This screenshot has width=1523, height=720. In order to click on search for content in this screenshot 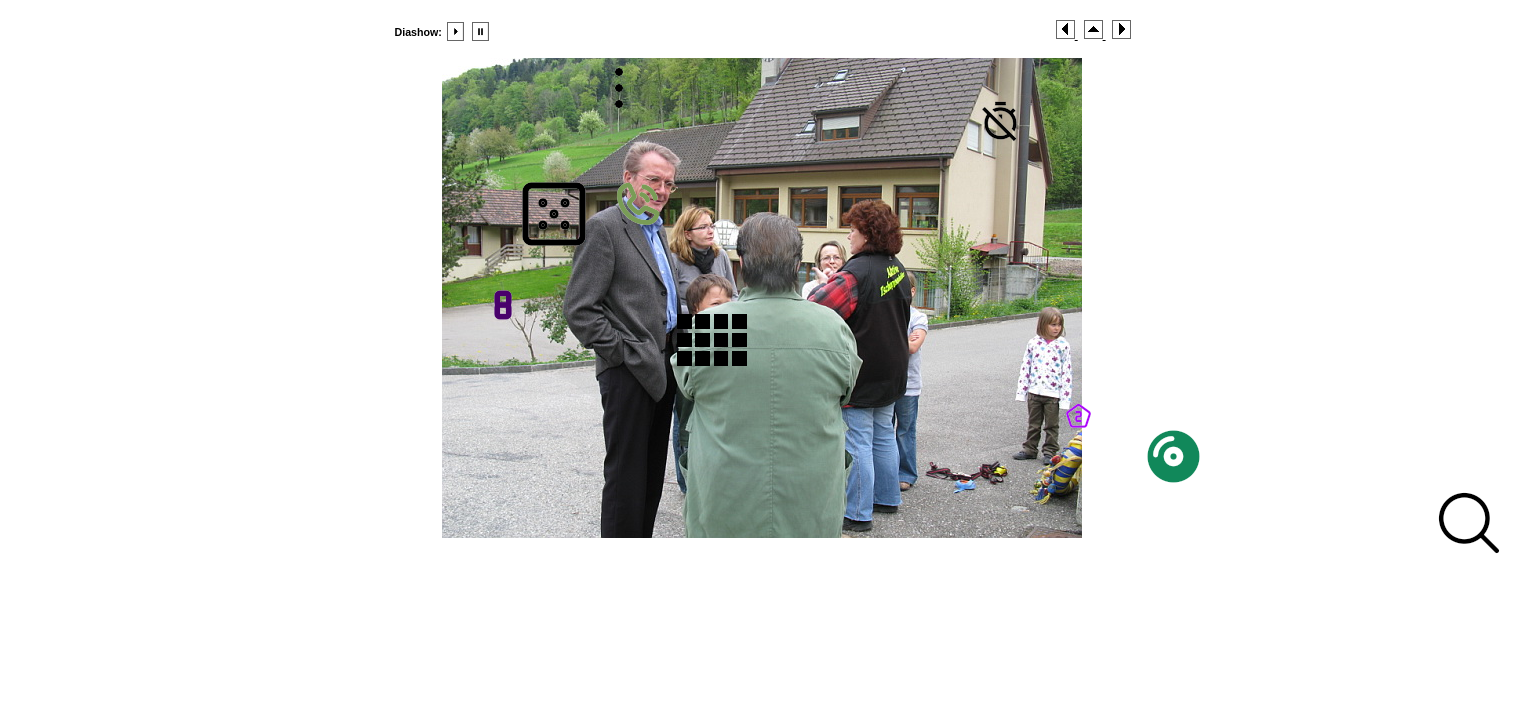, I will do `click(1469, 523)`.